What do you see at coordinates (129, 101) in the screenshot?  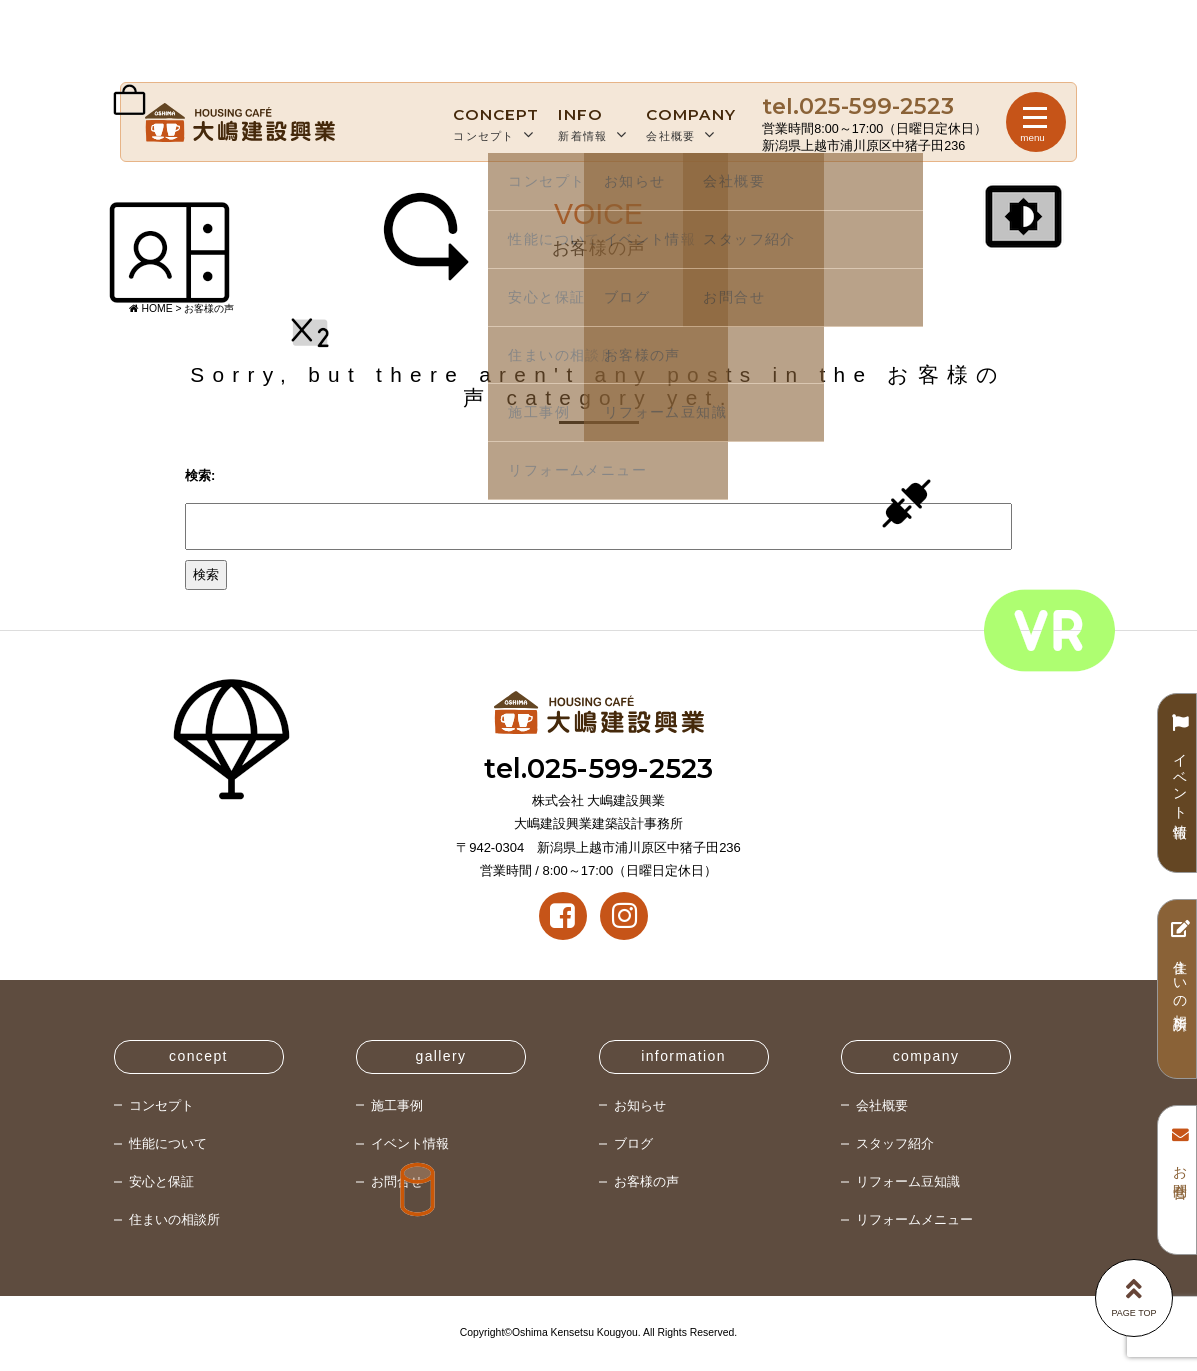 I see `view your shopping bag` at bounding box center [129, 101].